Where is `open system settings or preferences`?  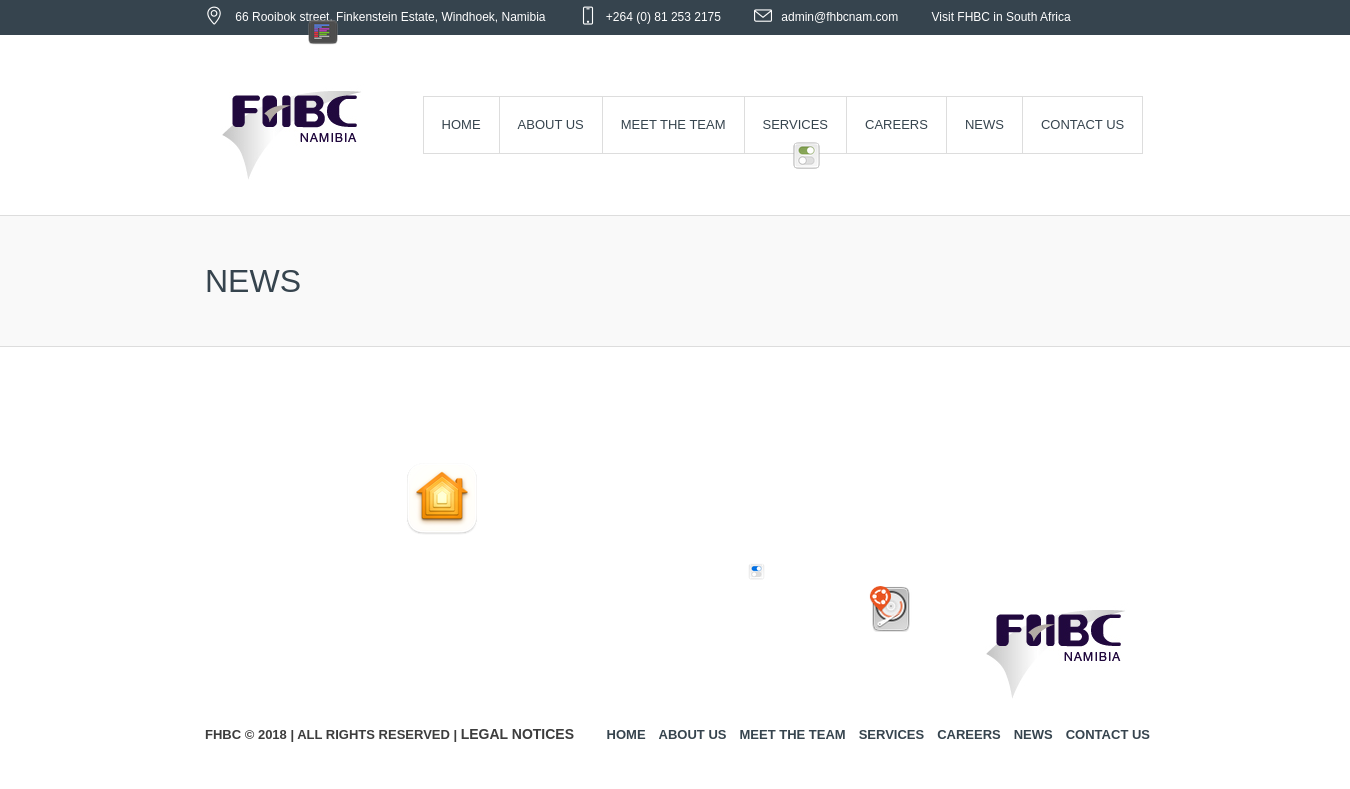 open system settings or preferences is located at coordinates (756, 571).